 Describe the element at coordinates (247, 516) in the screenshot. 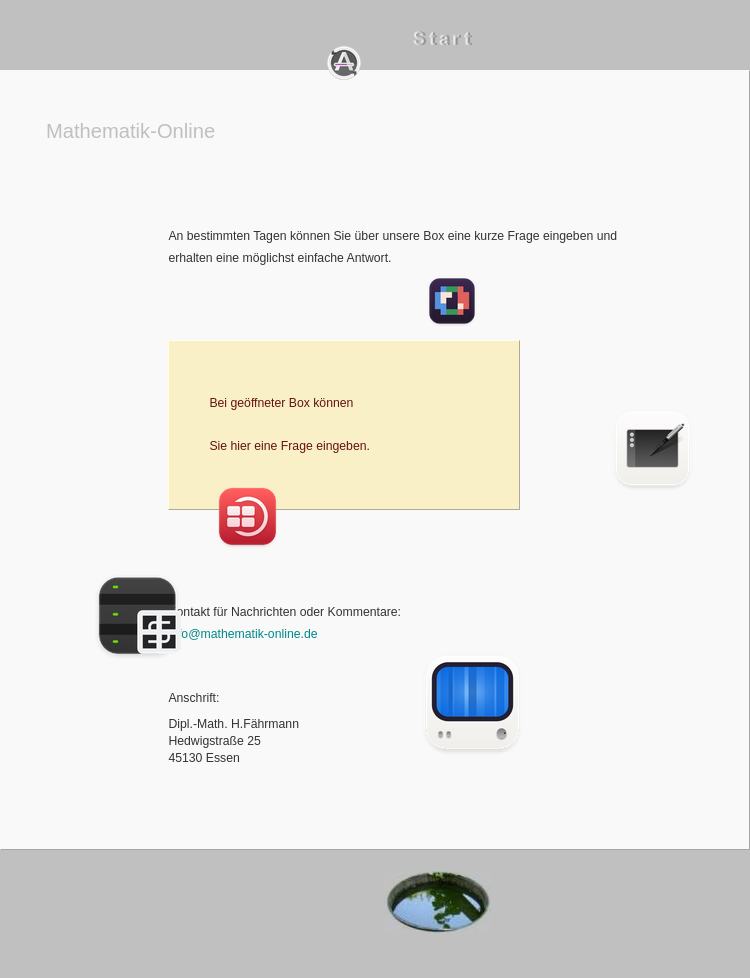

I see `open budgie desktop window previews app` at that location.